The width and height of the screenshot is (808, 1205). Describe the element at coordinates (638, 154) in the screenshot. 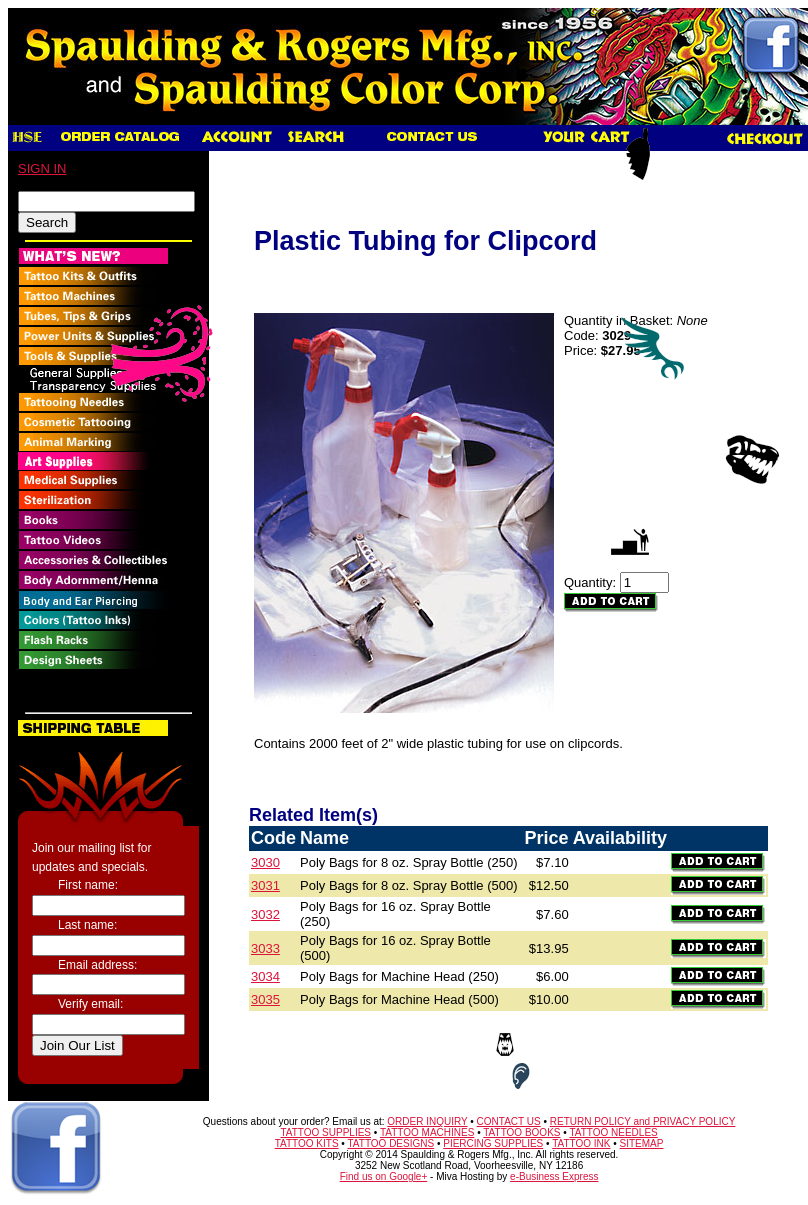

I see `represents Corsica region or Corsican-related content` at that location.